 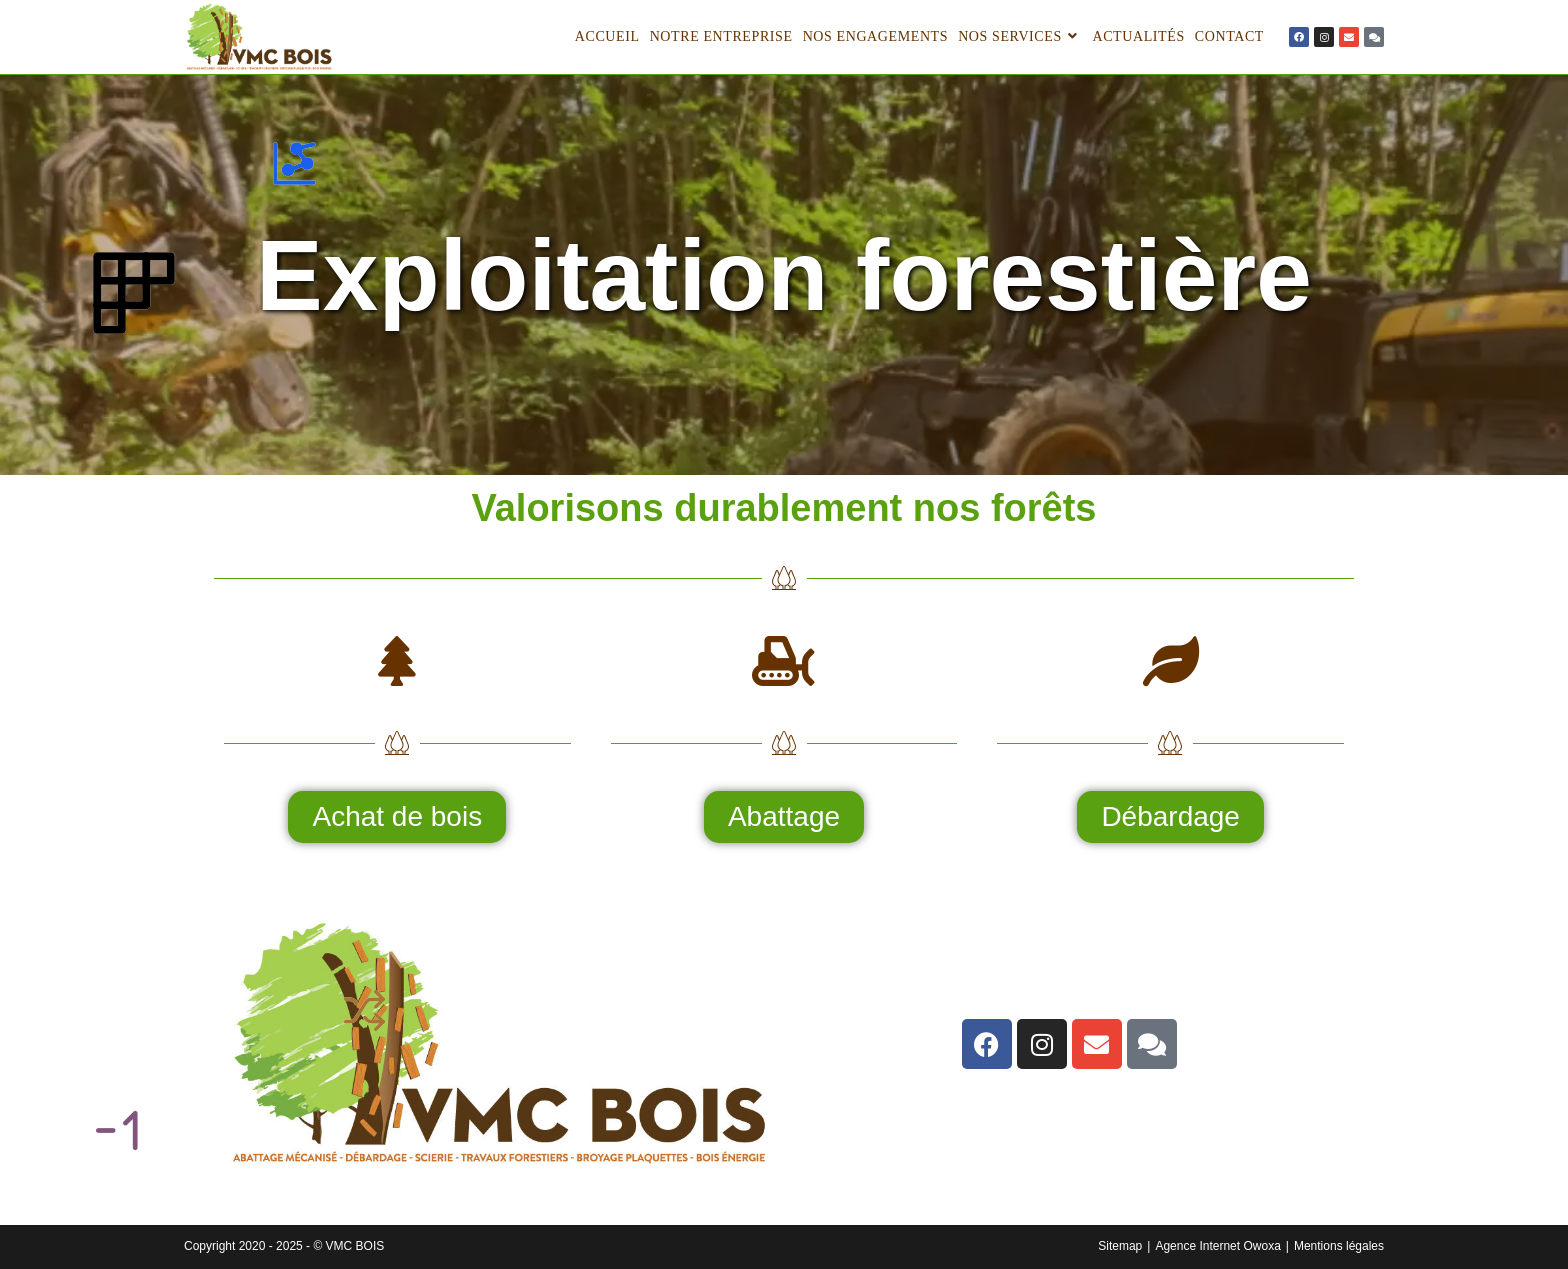 What do you see at coordinates (134, 293) in the screenshot?
I see `view cohort analysis chart` at bounding box center [134, 293].